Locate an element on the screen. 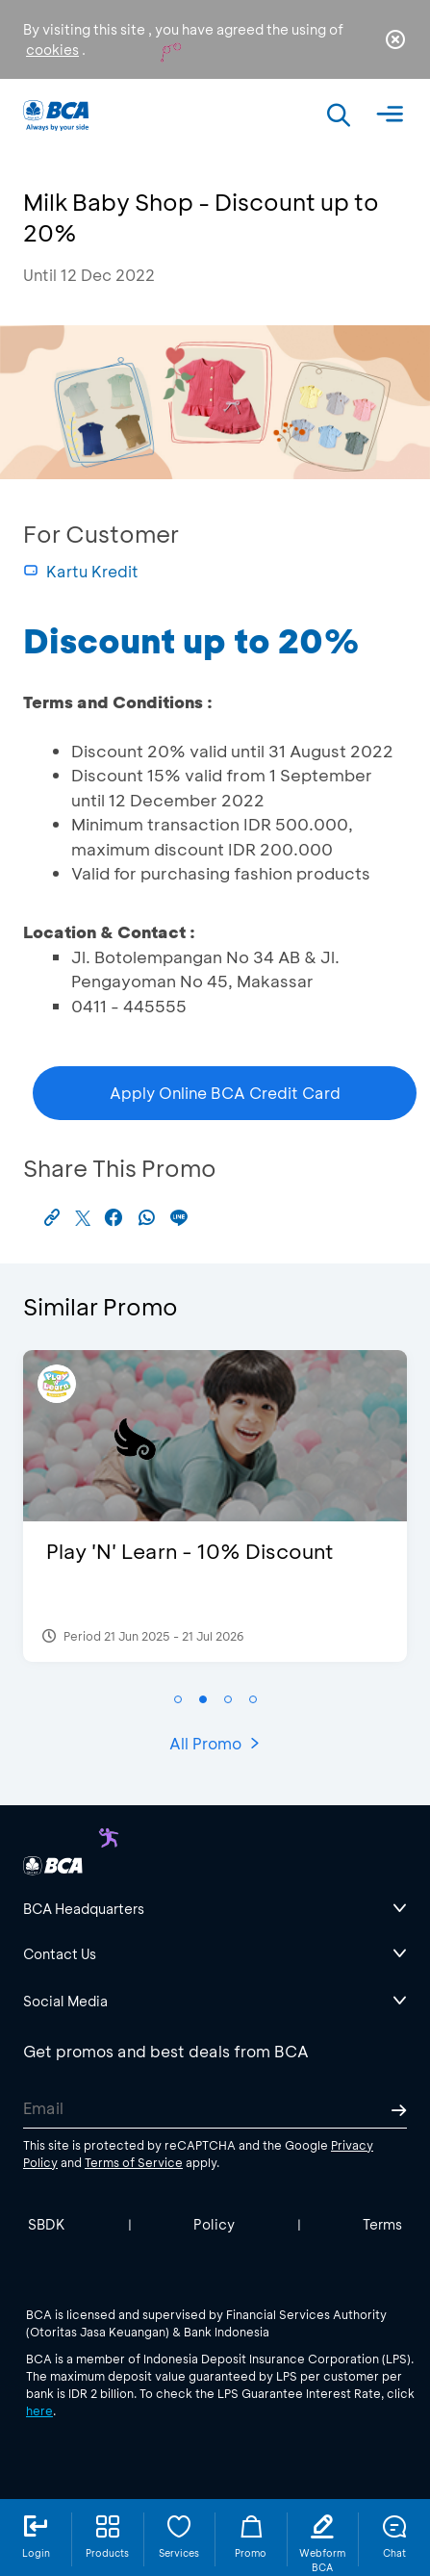  view detailed information or inspect an item is located at coordinates (170, 52).